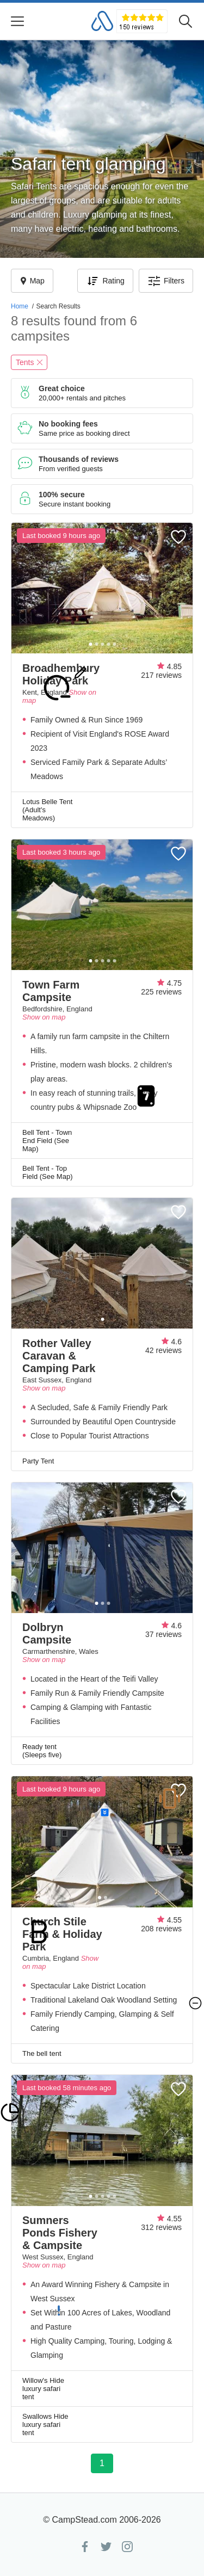 This screenshot has width=204, height=2576. What do you see at coordinates (195, 2003) in the screenshot?
I see `remove an item from a list` at bounding box center [195, 2003].